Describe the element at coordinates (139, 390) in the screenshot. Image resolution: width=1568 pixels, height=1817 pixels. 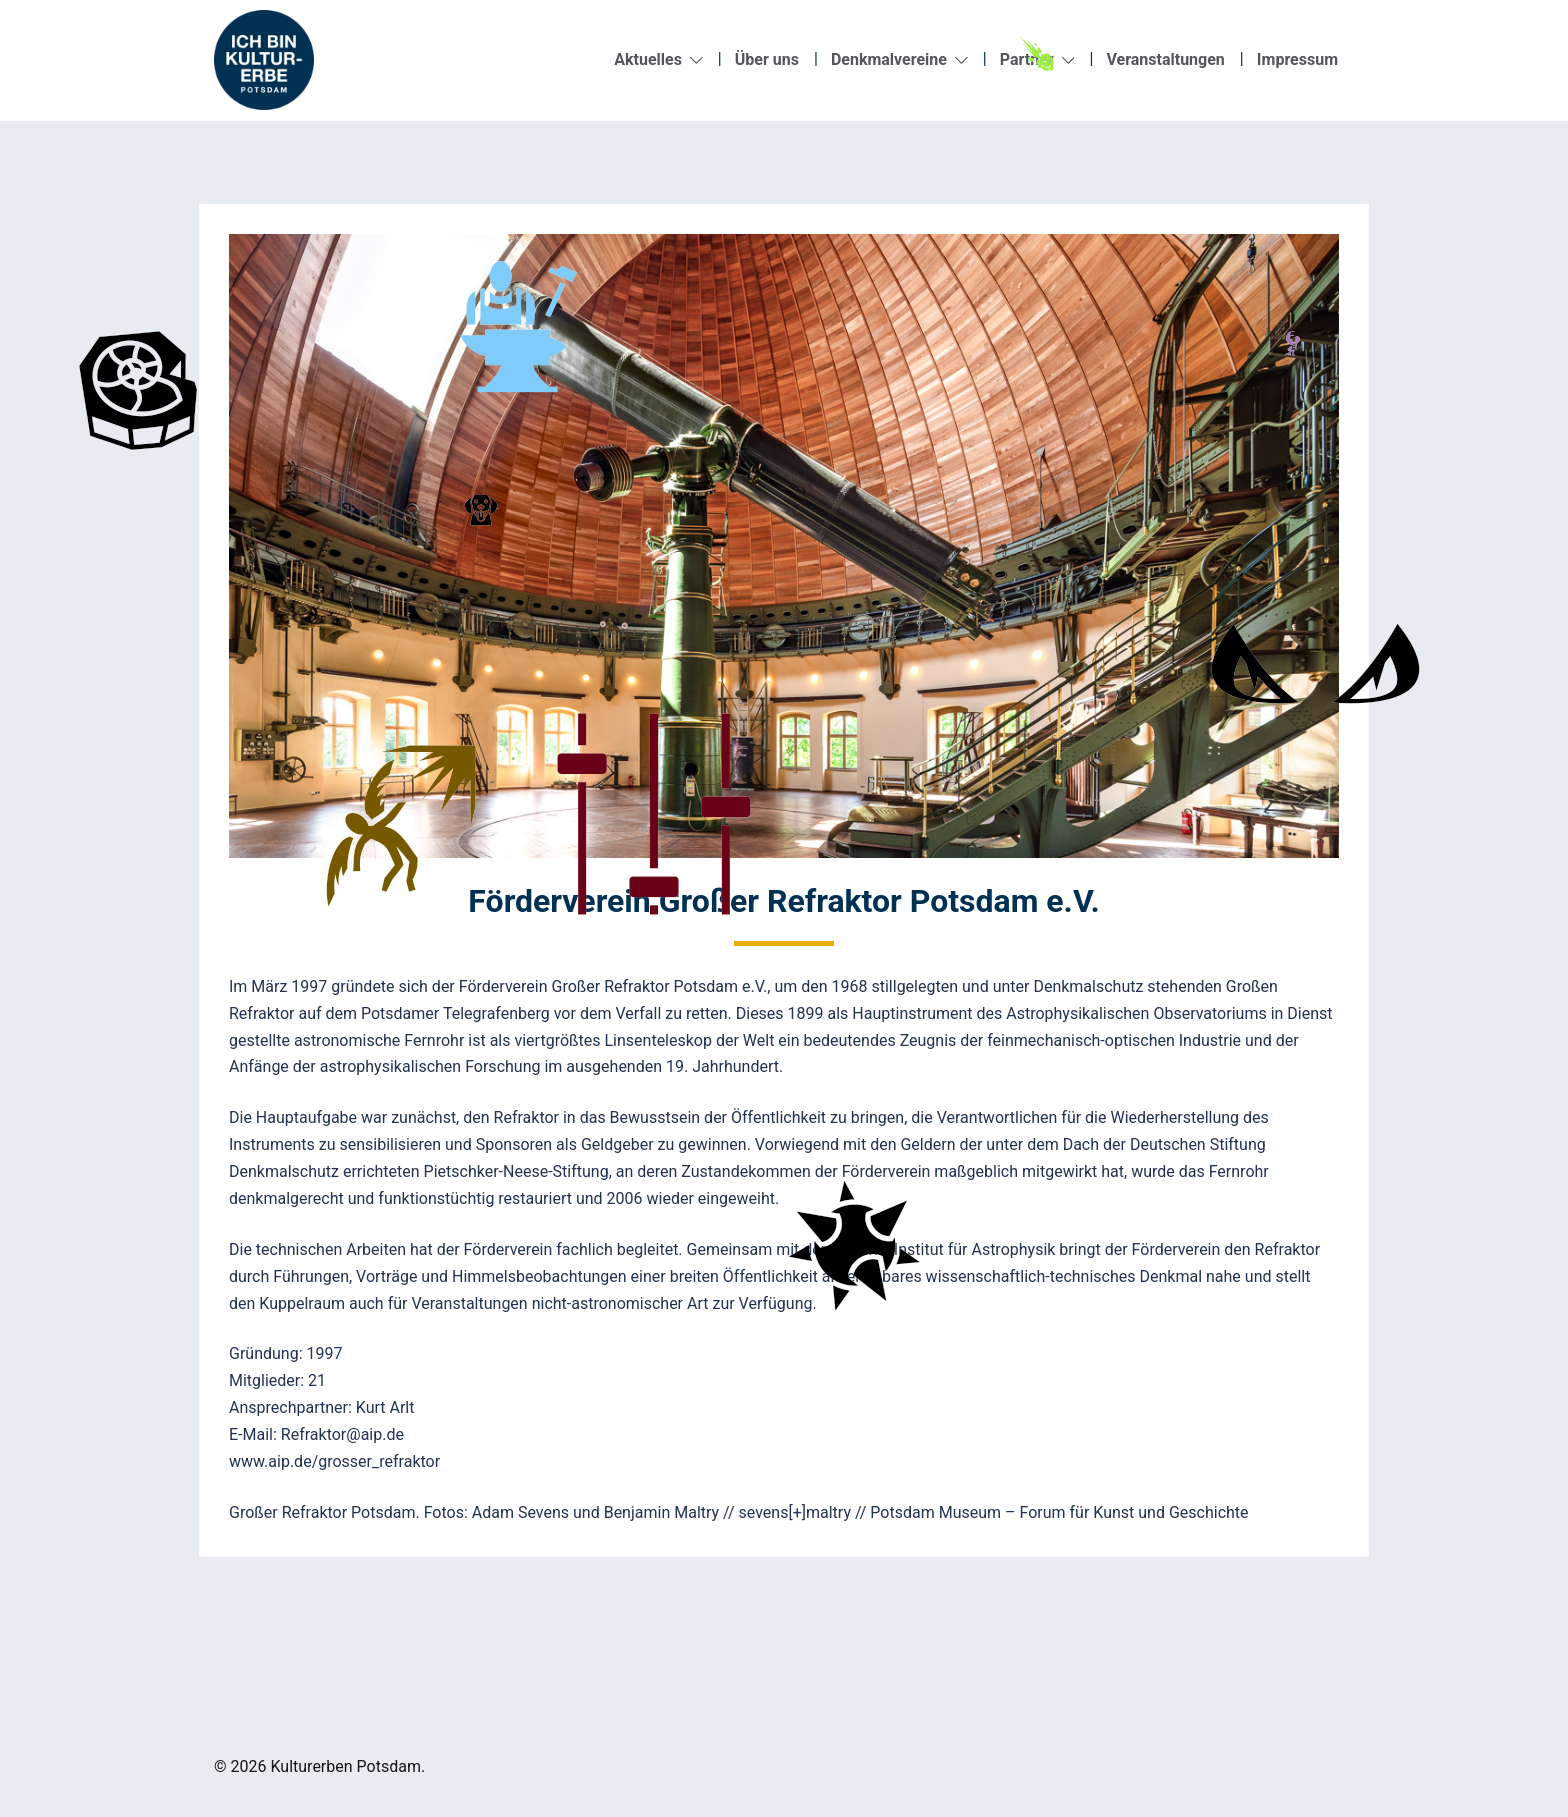
I see `view fossil collection or inventory` at that location.